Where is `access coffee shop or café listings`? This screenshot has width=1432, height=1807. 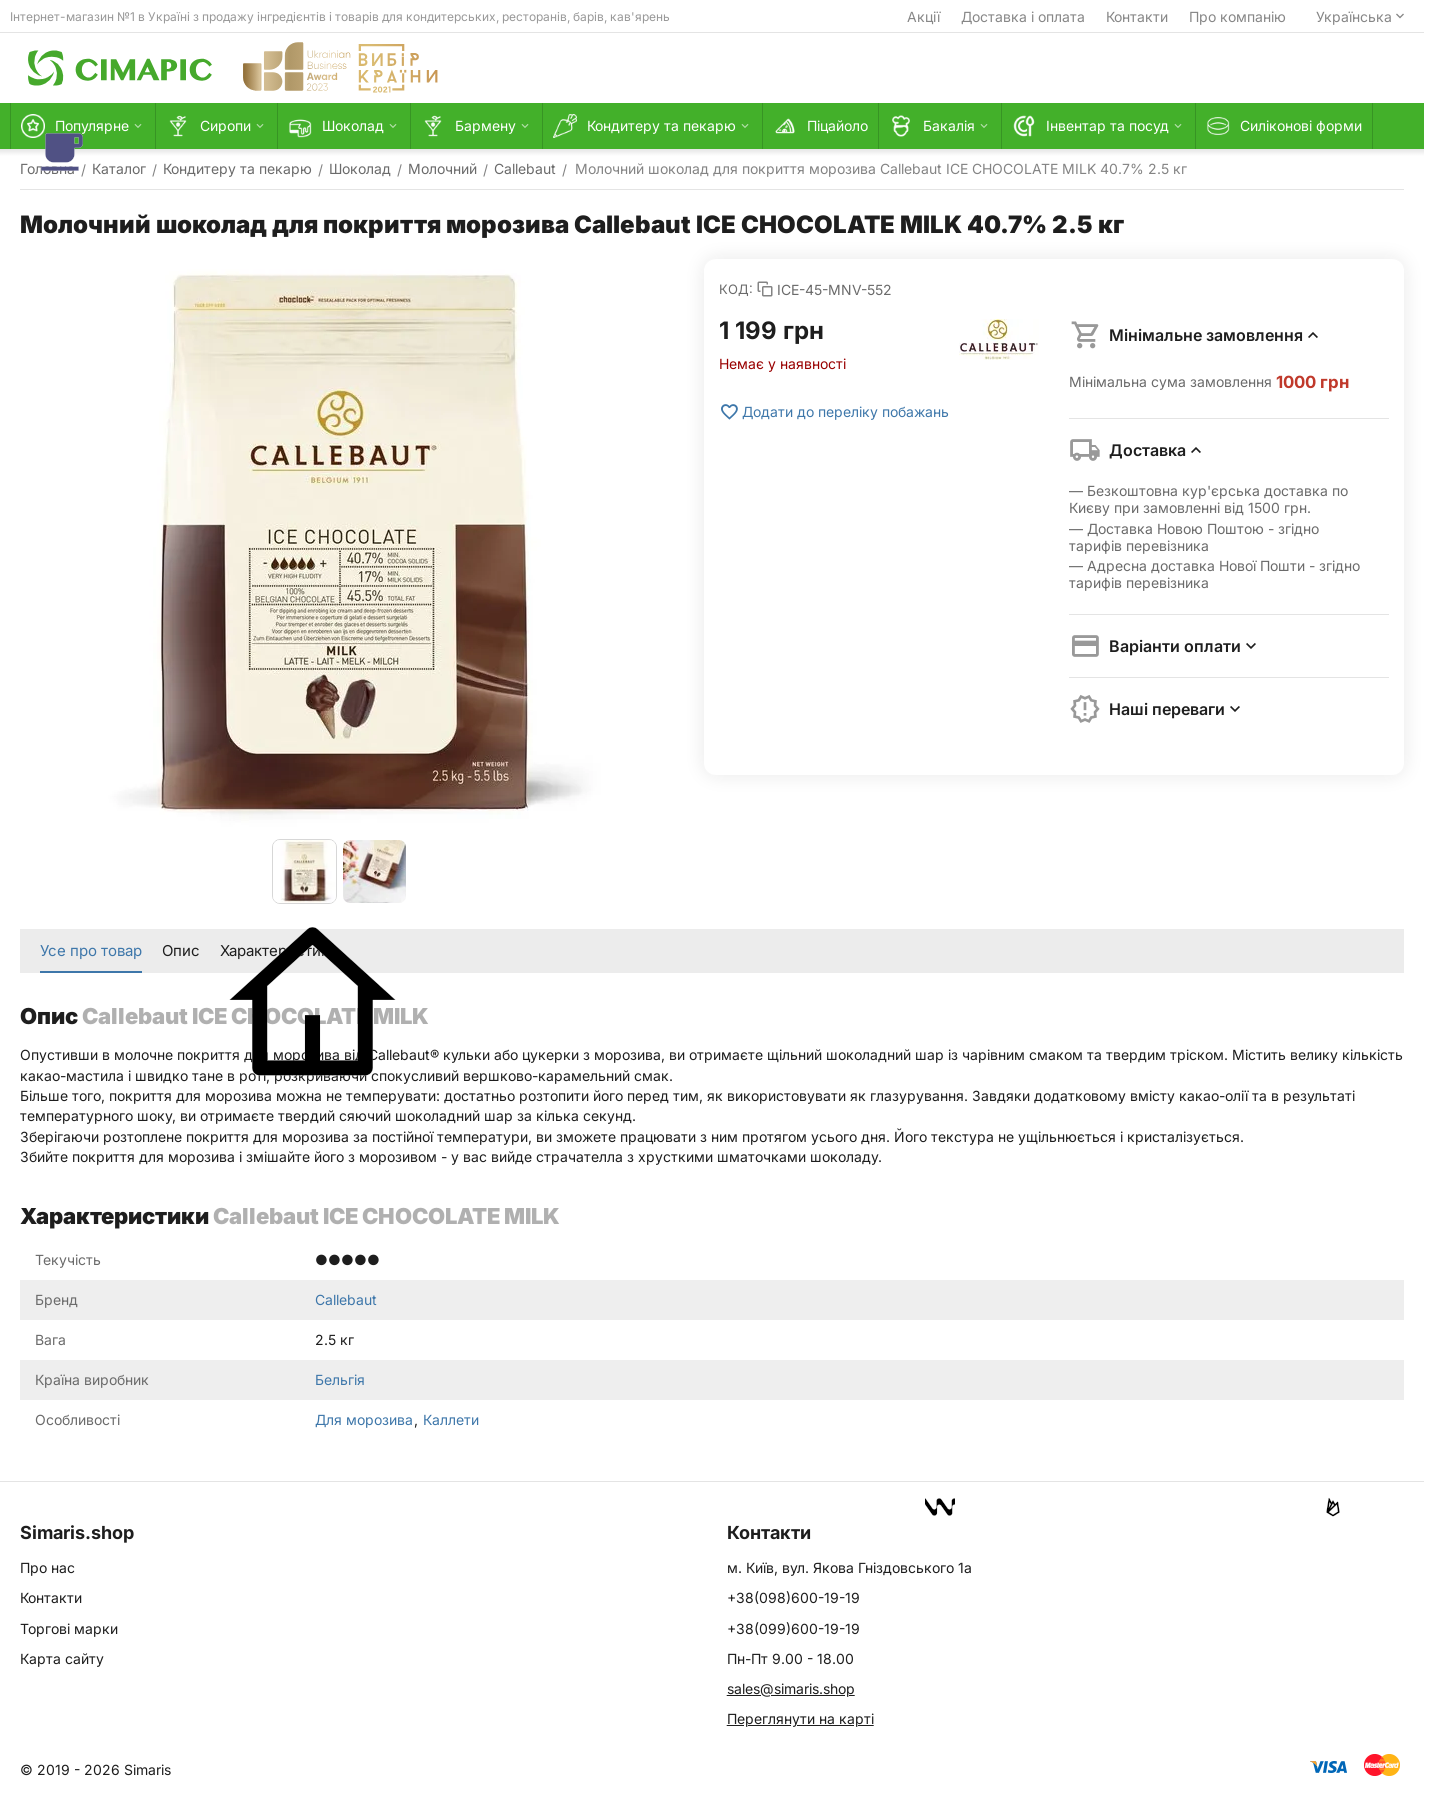 access coffee shop or café listings is located at coordinates (62, 152).